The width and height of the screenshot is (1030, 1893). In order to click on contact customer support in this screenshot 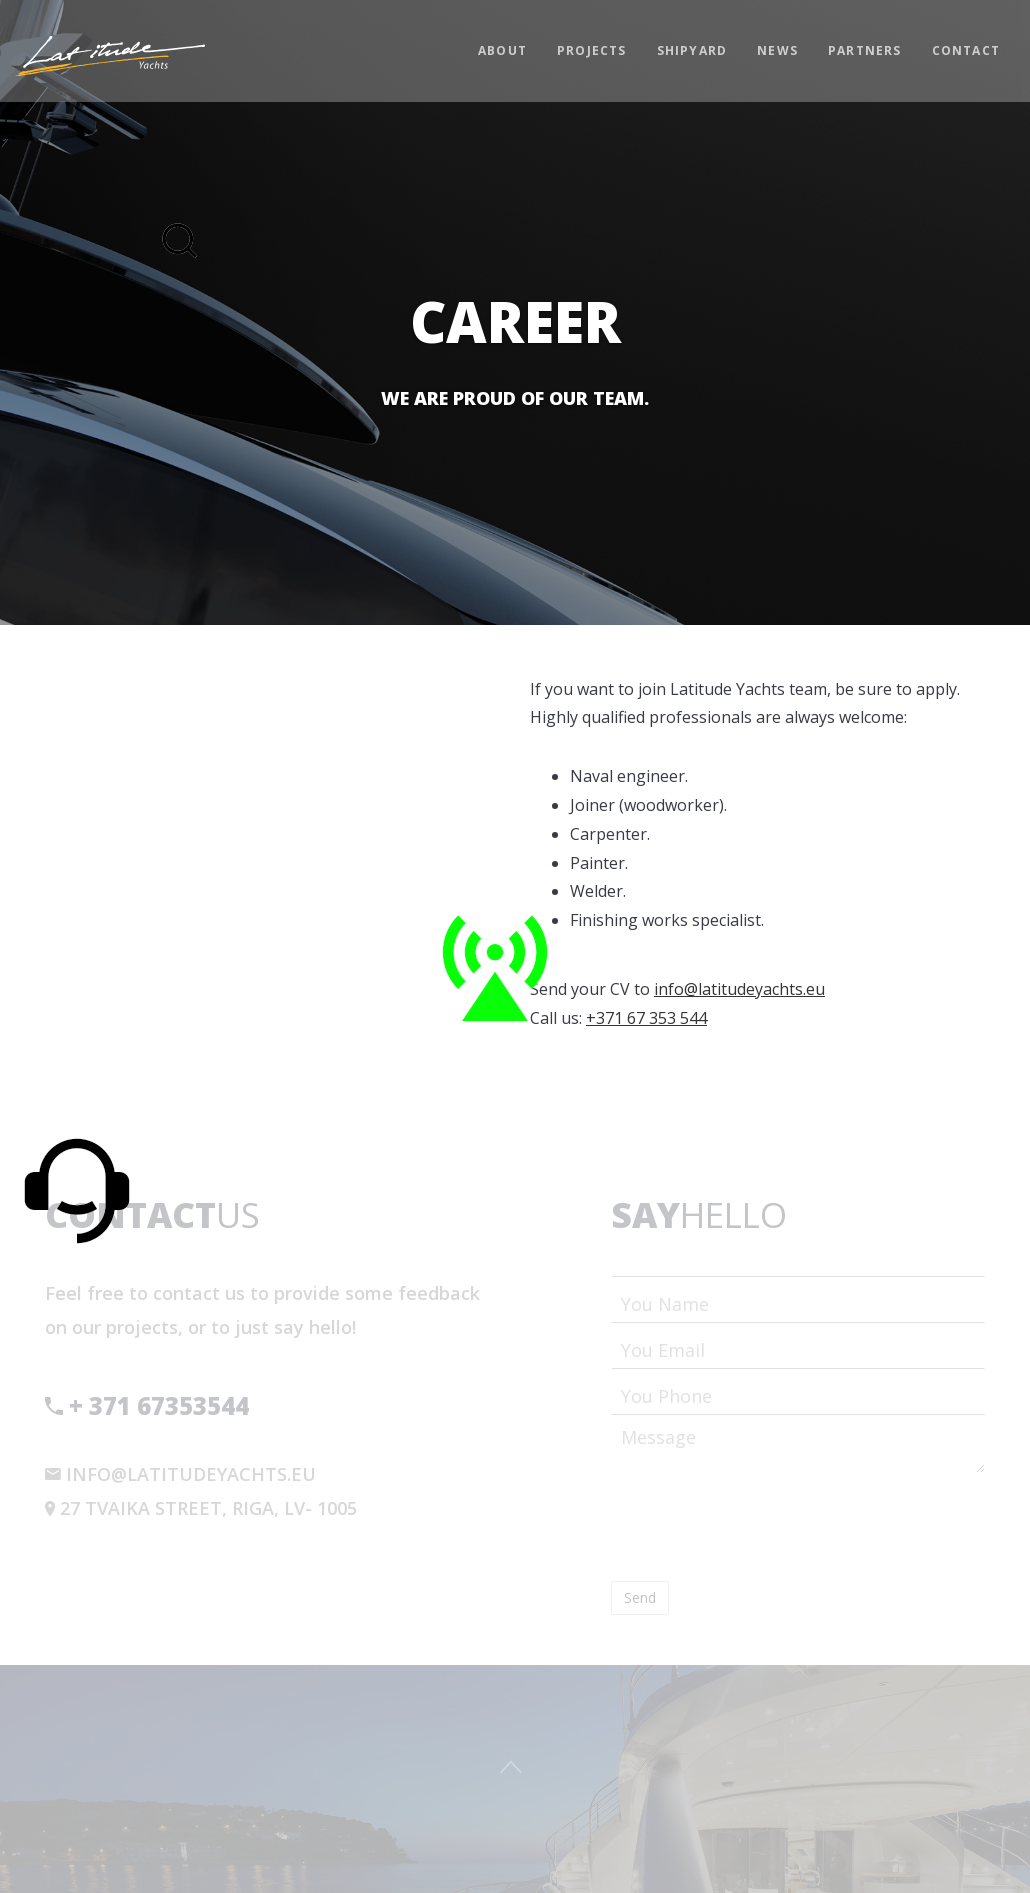, I will do `click(77, 1191)`.